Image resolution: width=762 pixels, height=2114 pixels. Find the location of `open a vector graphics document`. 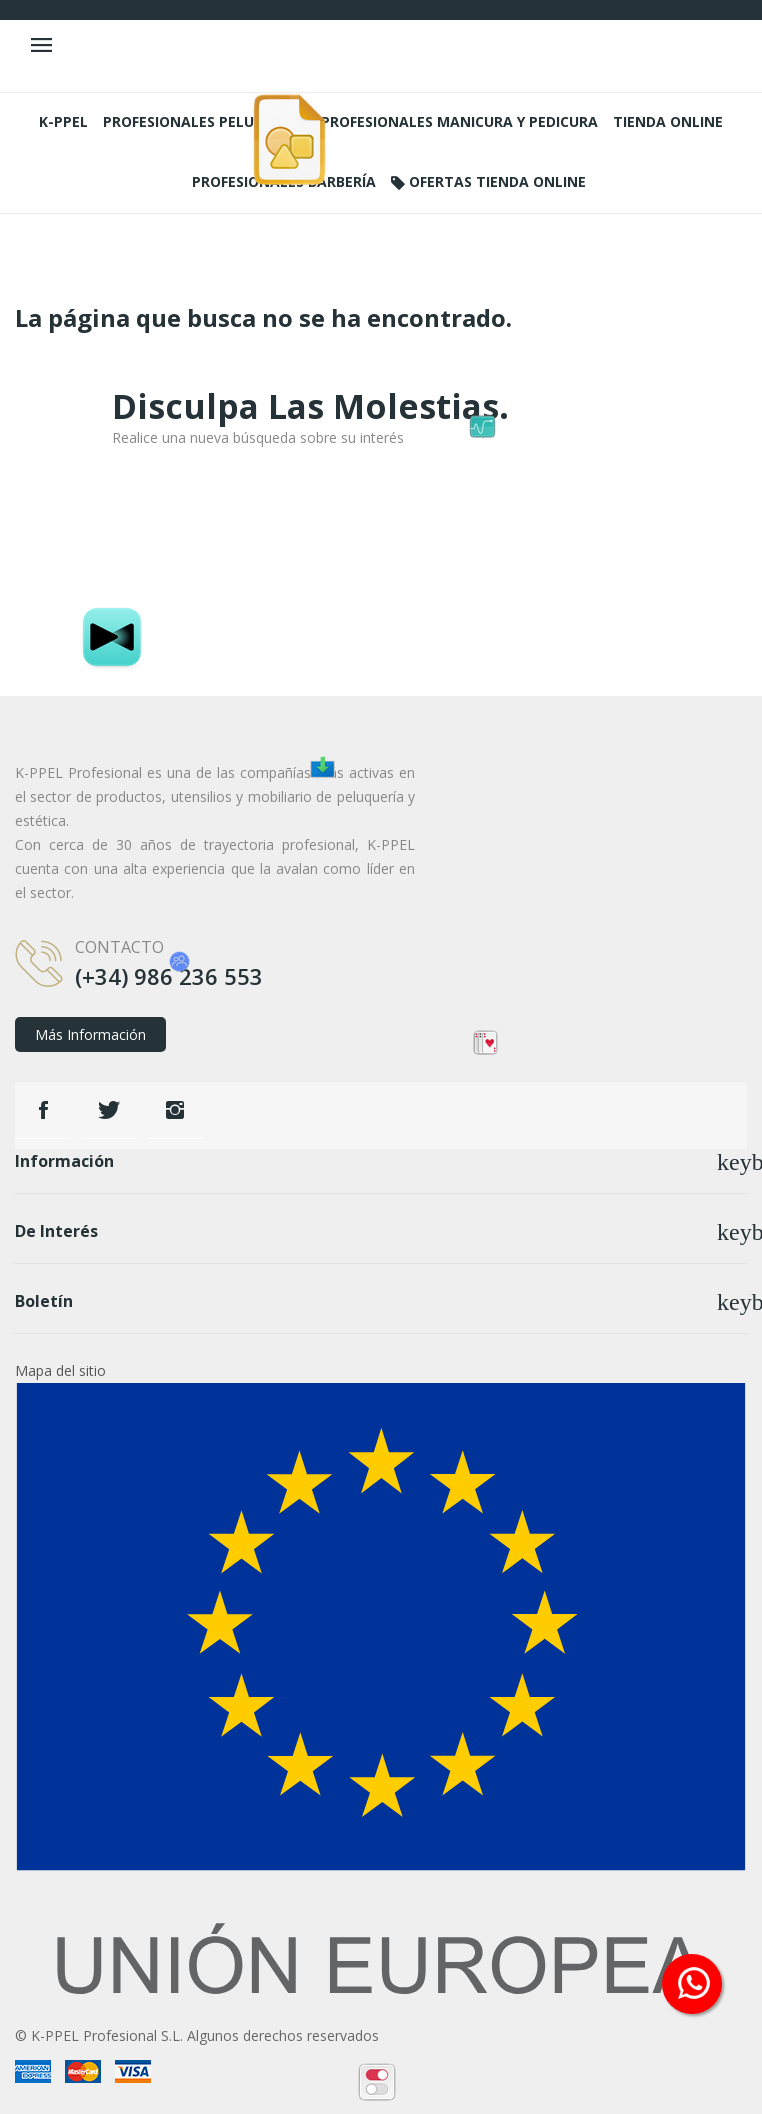

open a vector graphics document is located at coordinates (289, 139).